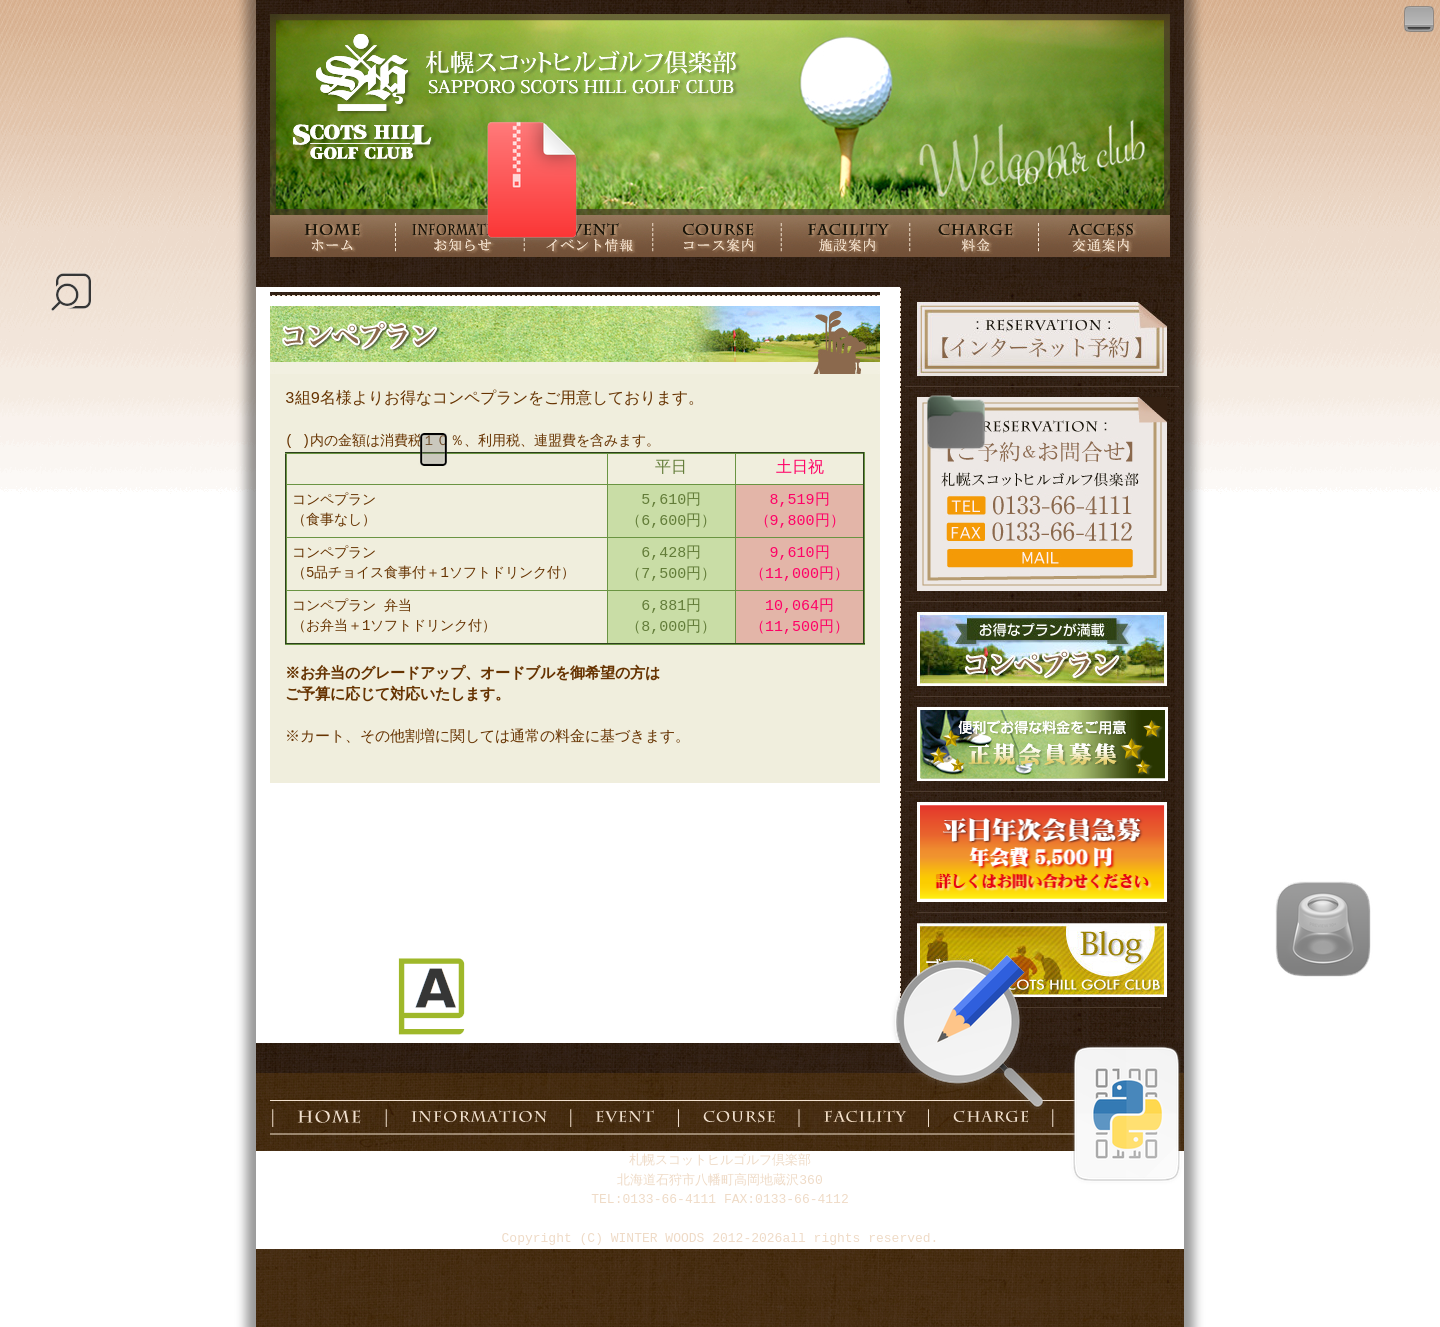 Image resolution: width=1440 pixels, height=1327 pixels. What do you see at coordinates (1323, 929) in the screenshot?
I see `open preview app to view images and PDFs` at bounding box center [1323, 929].